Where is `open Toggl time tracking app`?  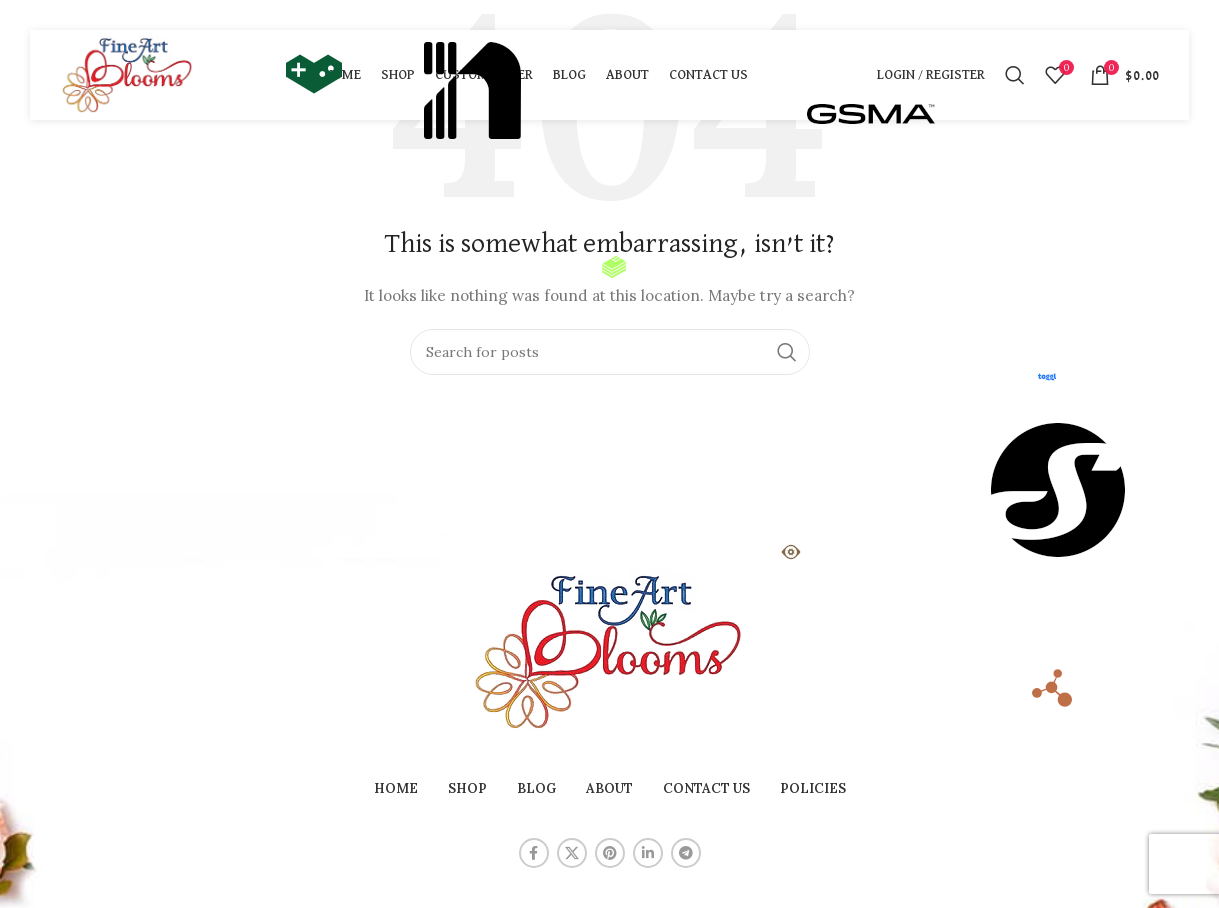 open Toggl time tracking app is located at coordinates (1047, 377).